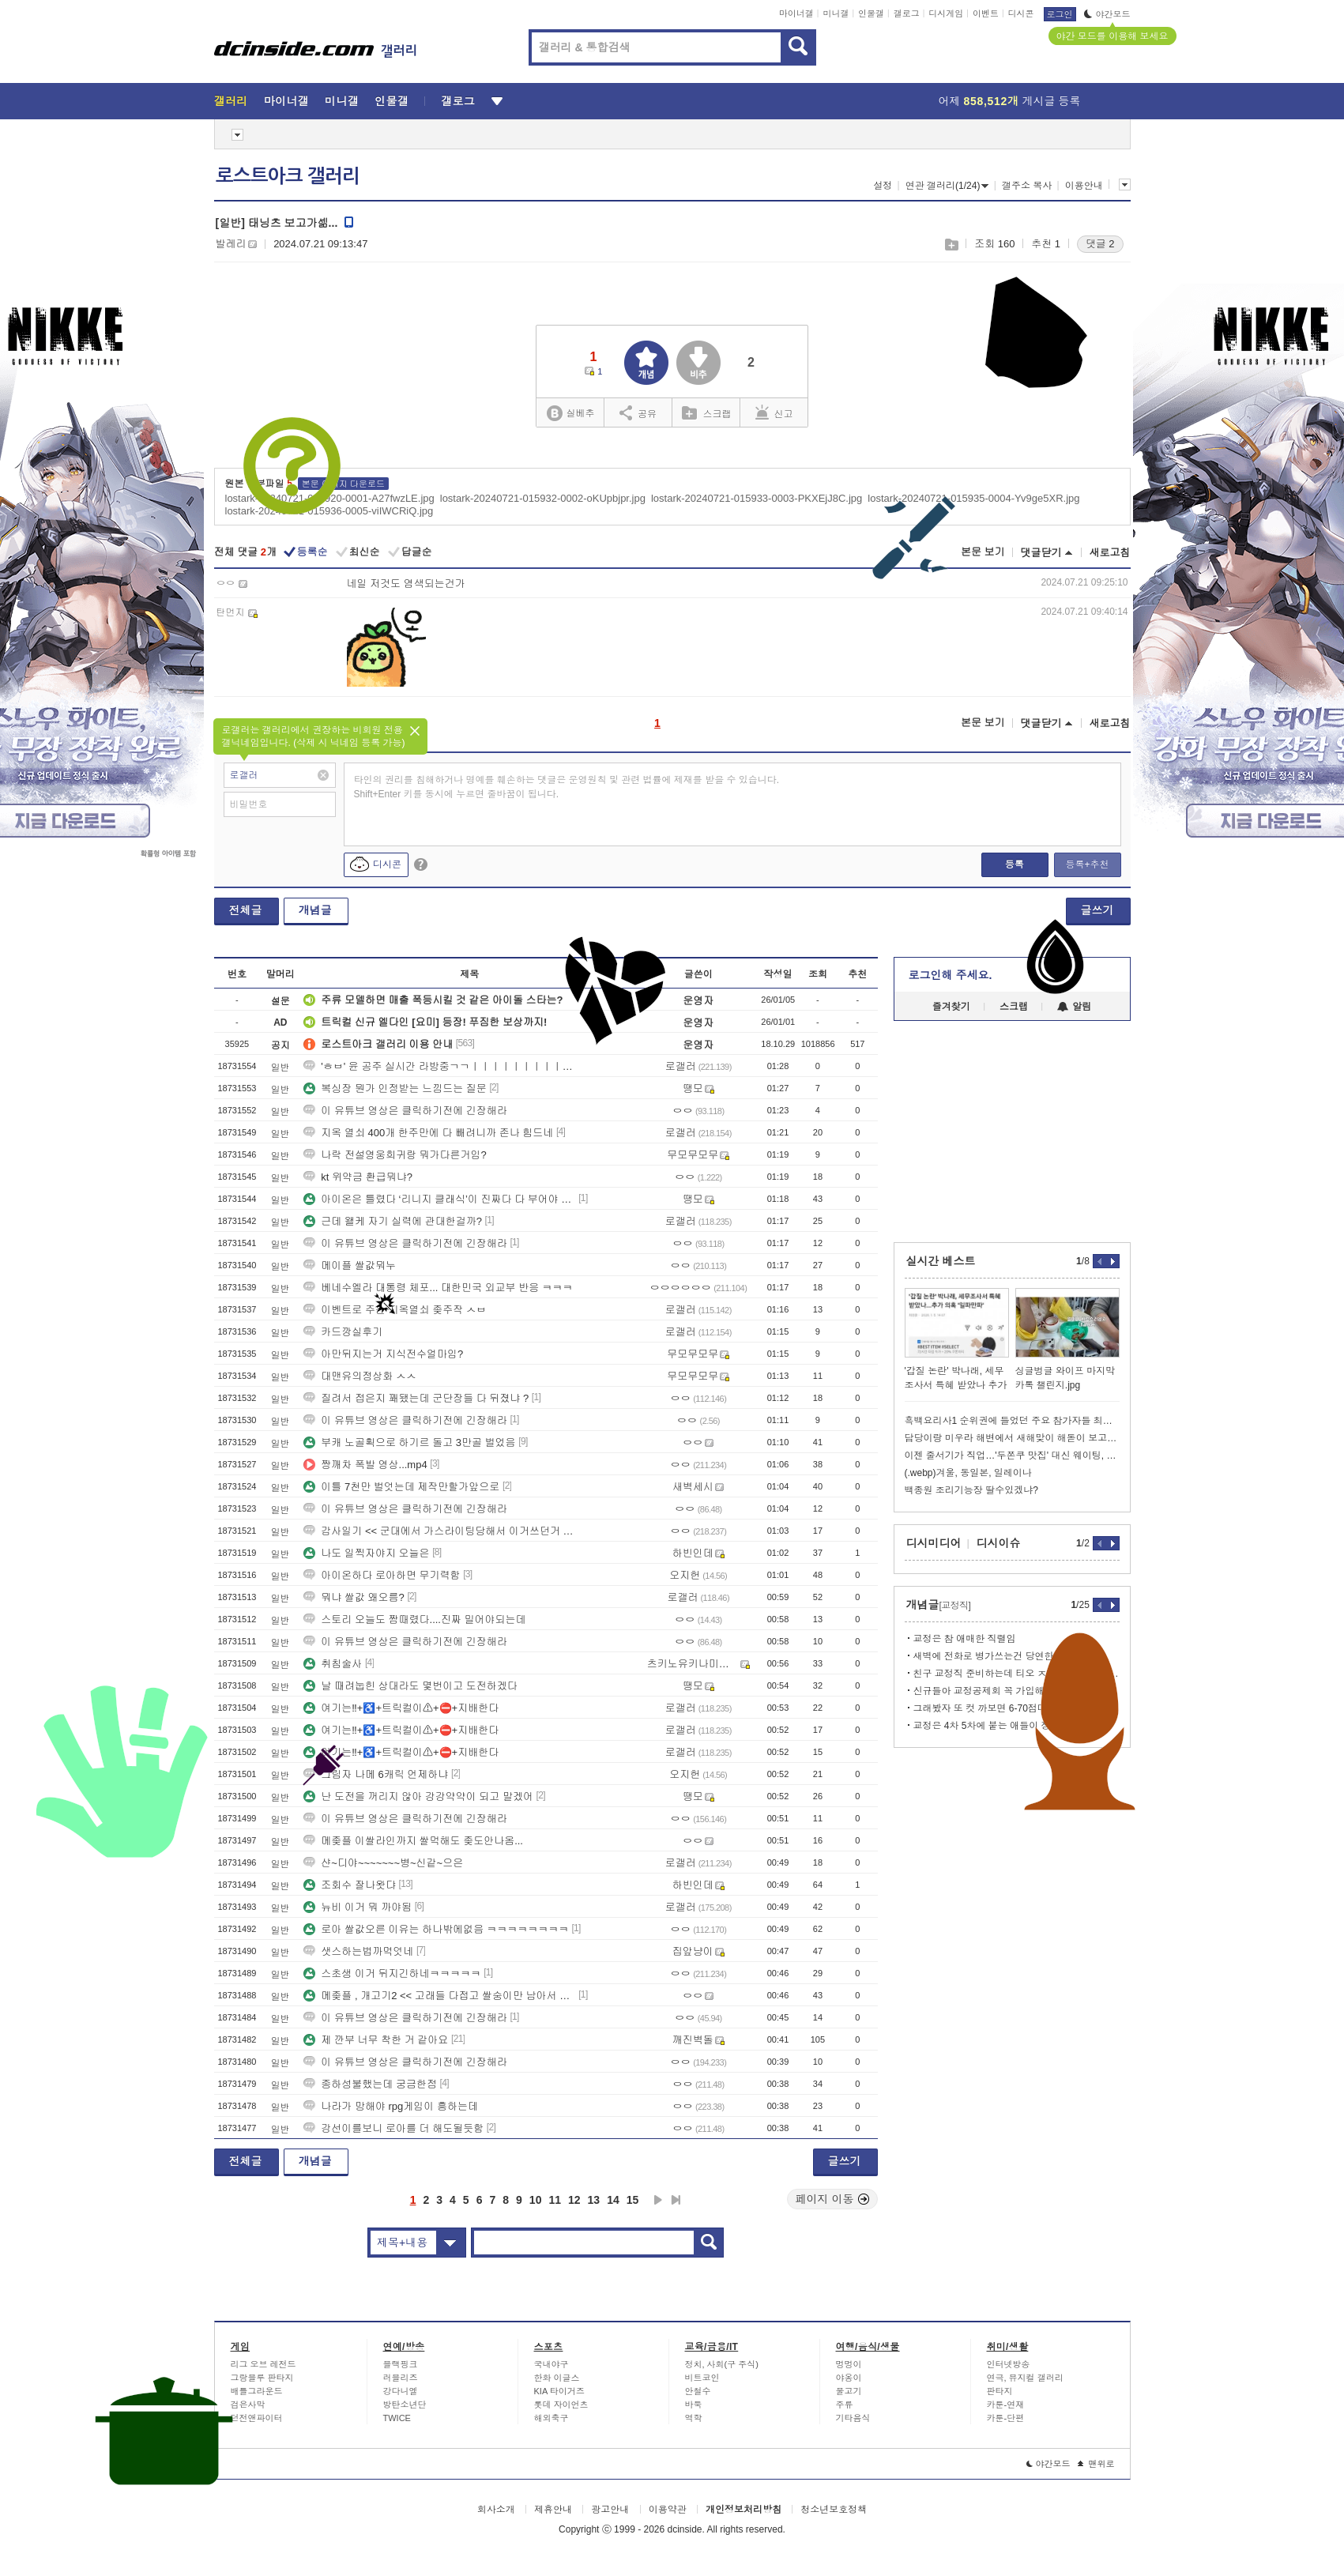 This screenshot has height=2576, width=1344. I want to click on select egg pod vehicle or transport, so click(1079, 1721).